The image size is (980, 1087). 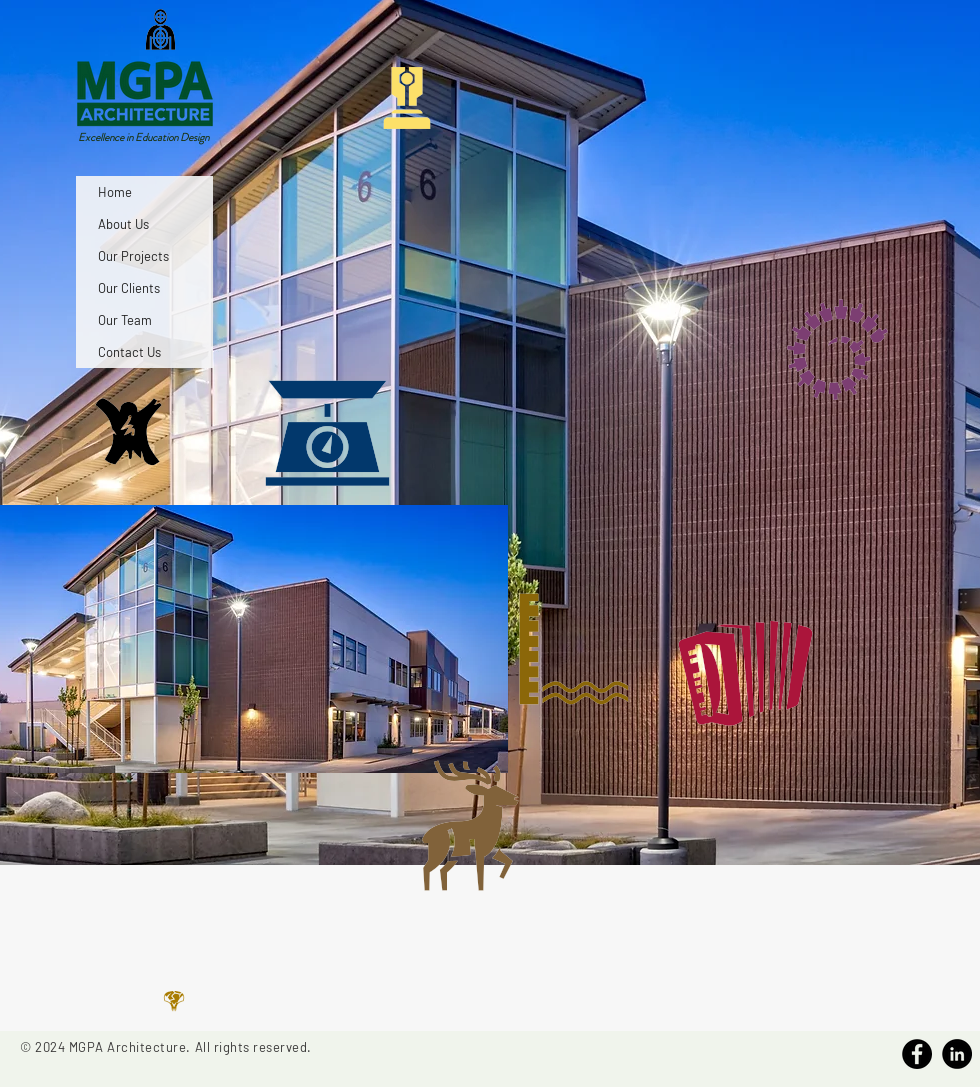 I want to click on select animal hide material or resource, so click(x=128, y=431).